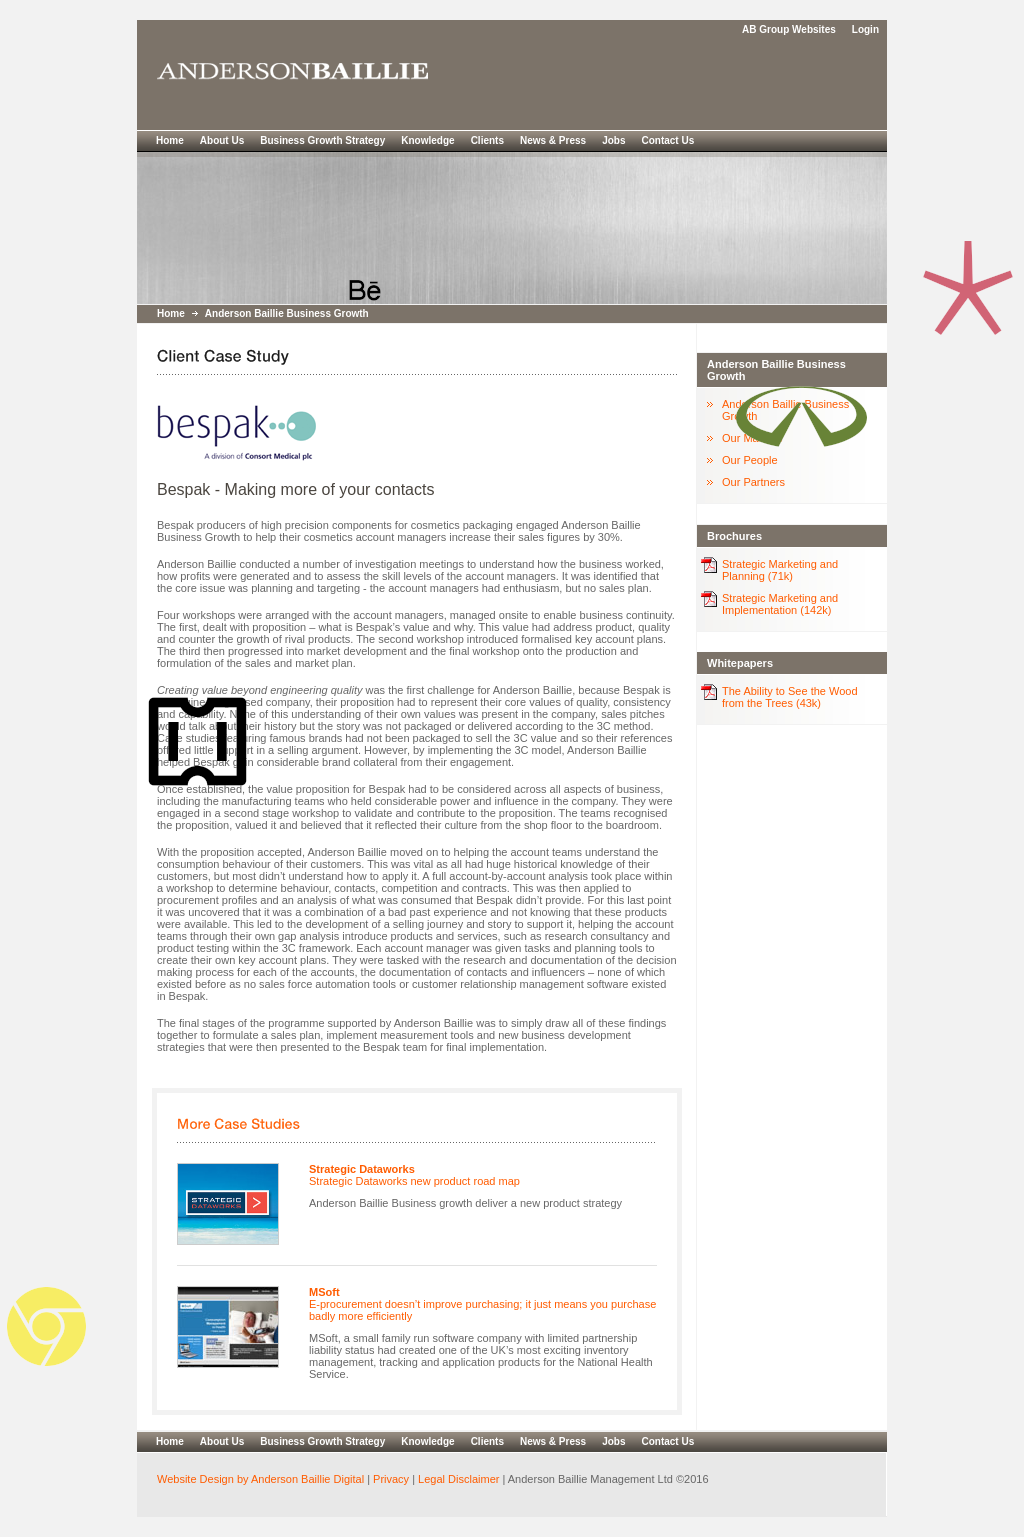  What do you see at coordinates (968, 288) in the screenshot?
I see `advent of code logo` at bounding box center [968, 288].